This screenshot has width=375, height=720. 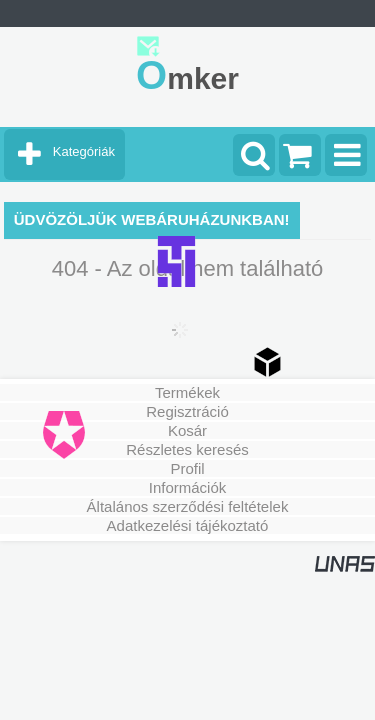 I want to click on open Google Cloud Composer console, so click(x=176, y=261).